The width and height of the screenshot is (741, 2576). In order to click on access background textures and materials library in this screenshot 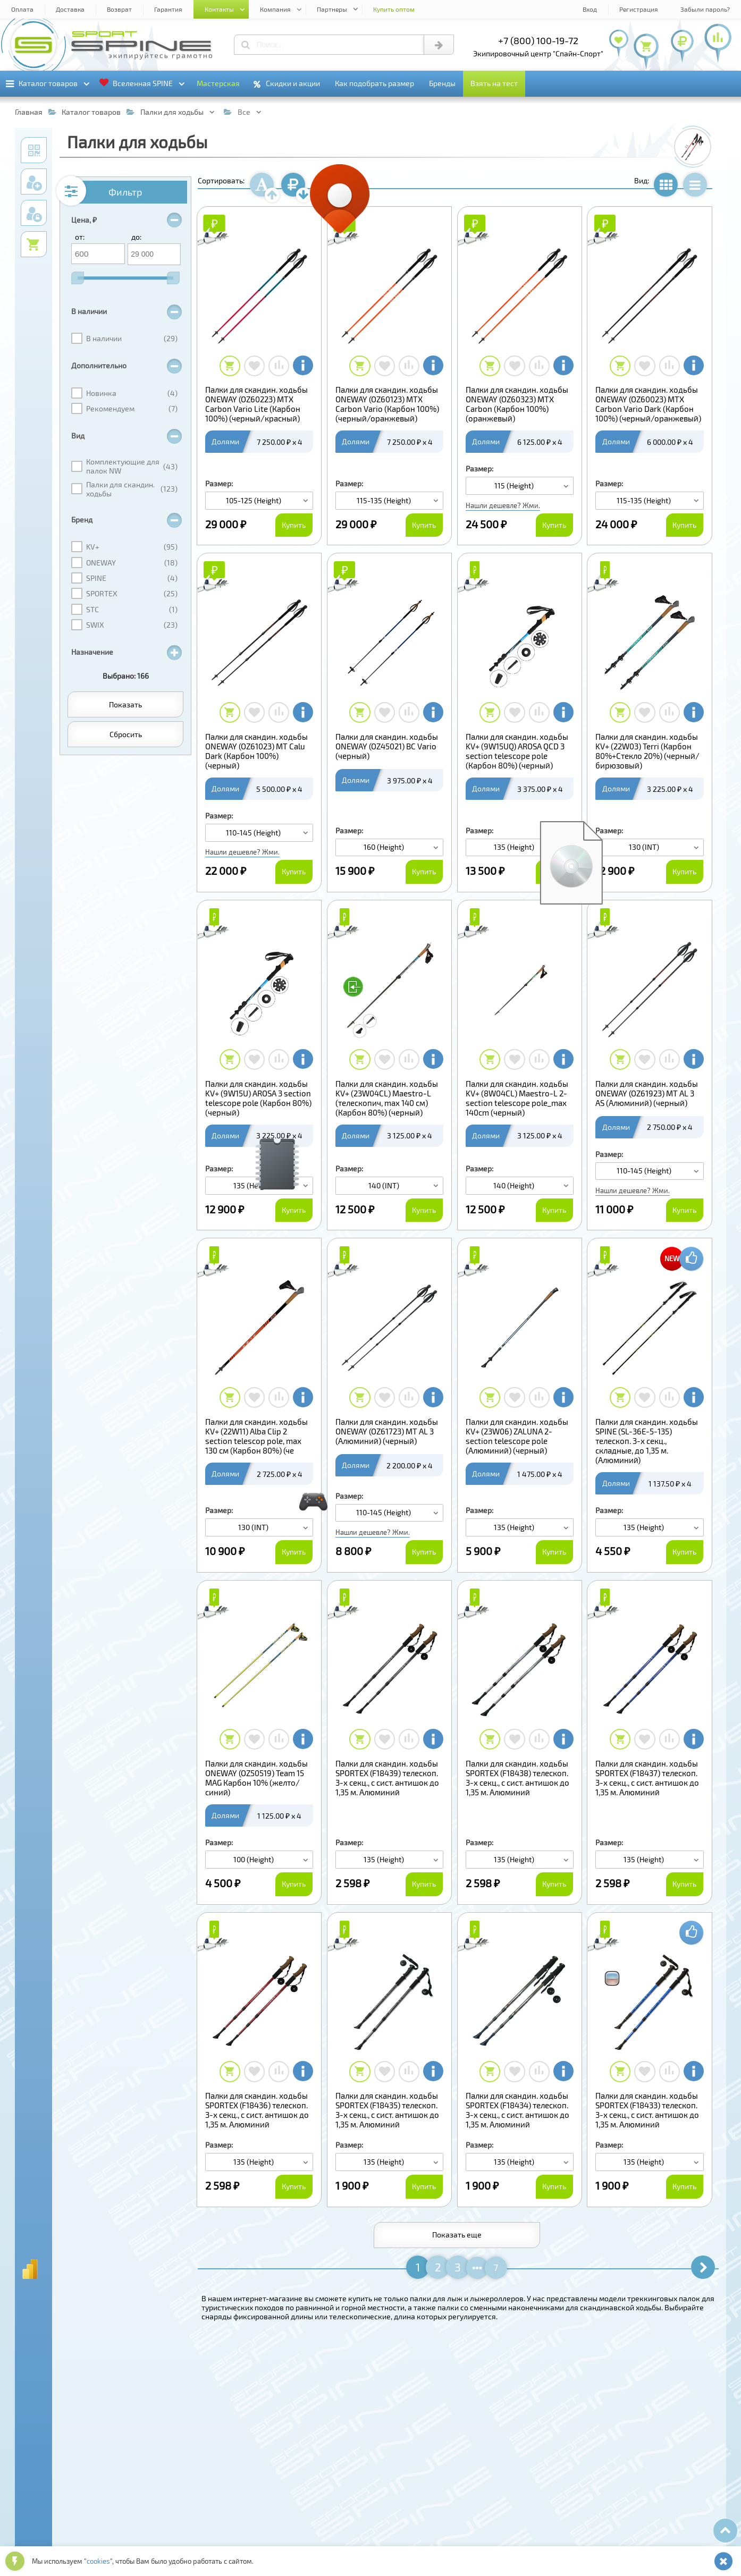, I will do `click(612, 1979)`.